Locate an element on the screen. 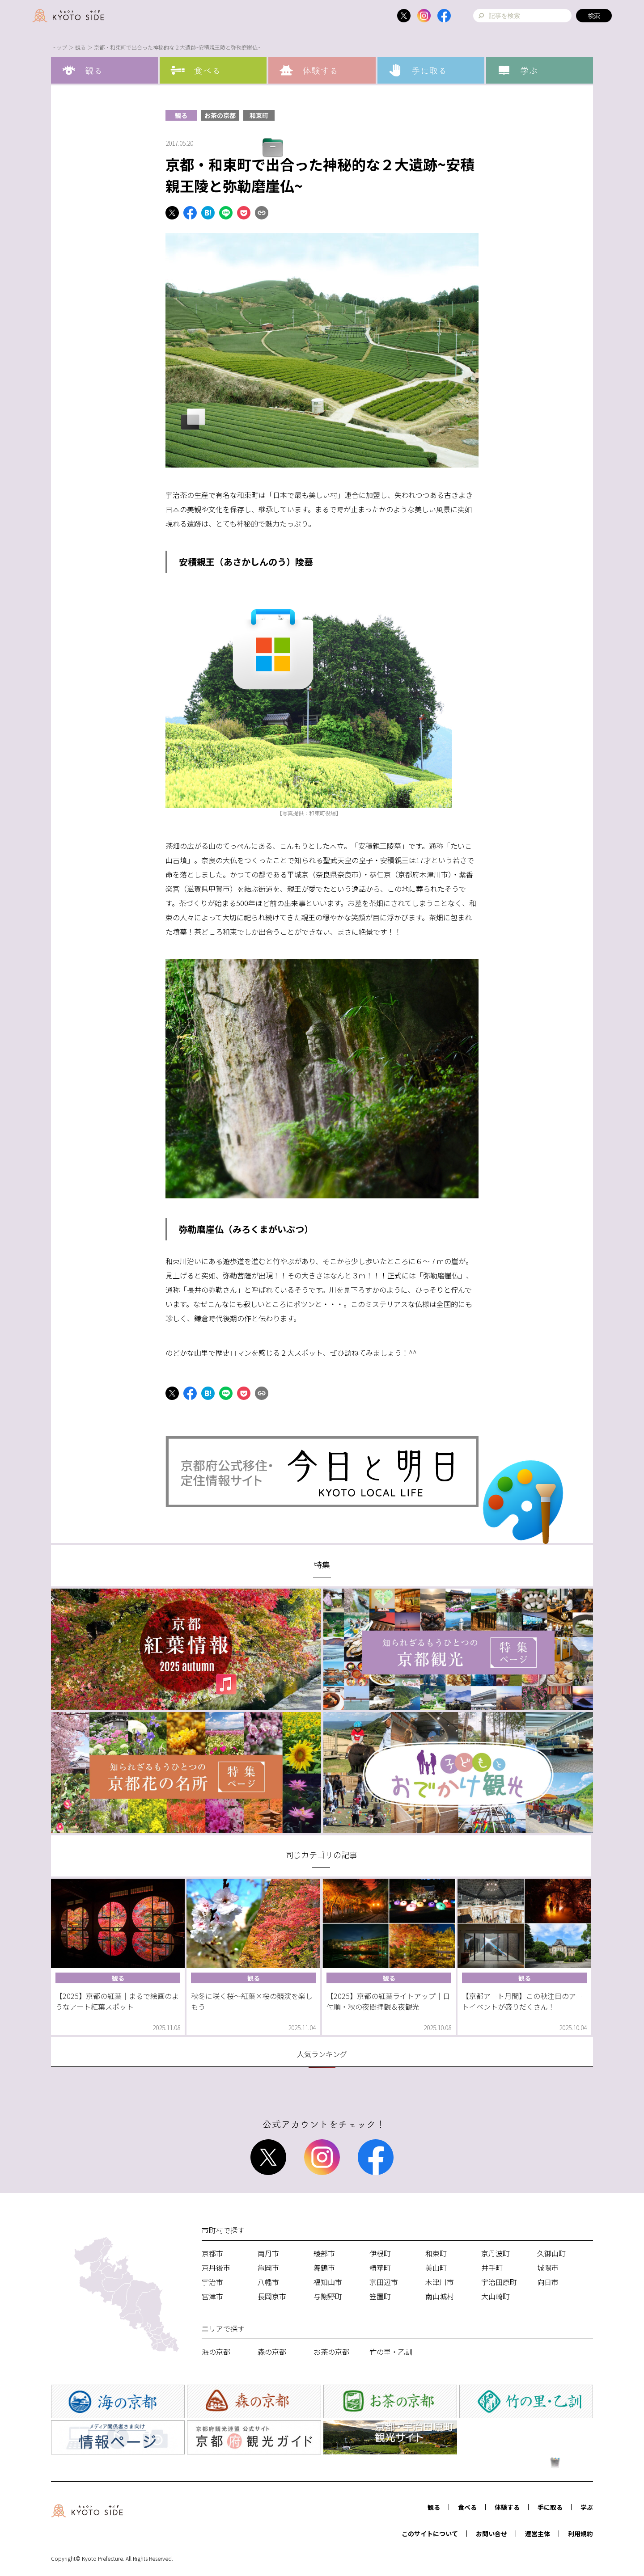 The width and height of the screenshot is (644, 2576). open task view to see all open windows is located at coordinates (193, 420).